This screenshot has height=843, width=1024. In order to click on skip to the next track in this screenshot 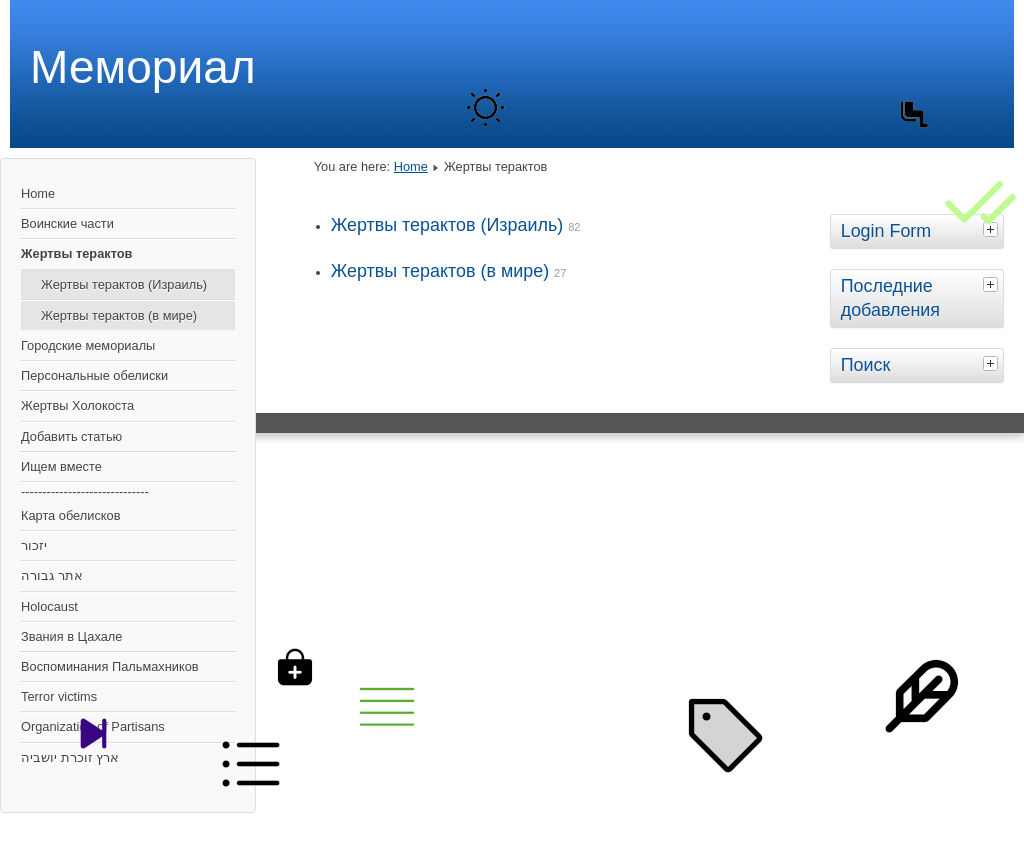, I will do `click(93, 733)`.